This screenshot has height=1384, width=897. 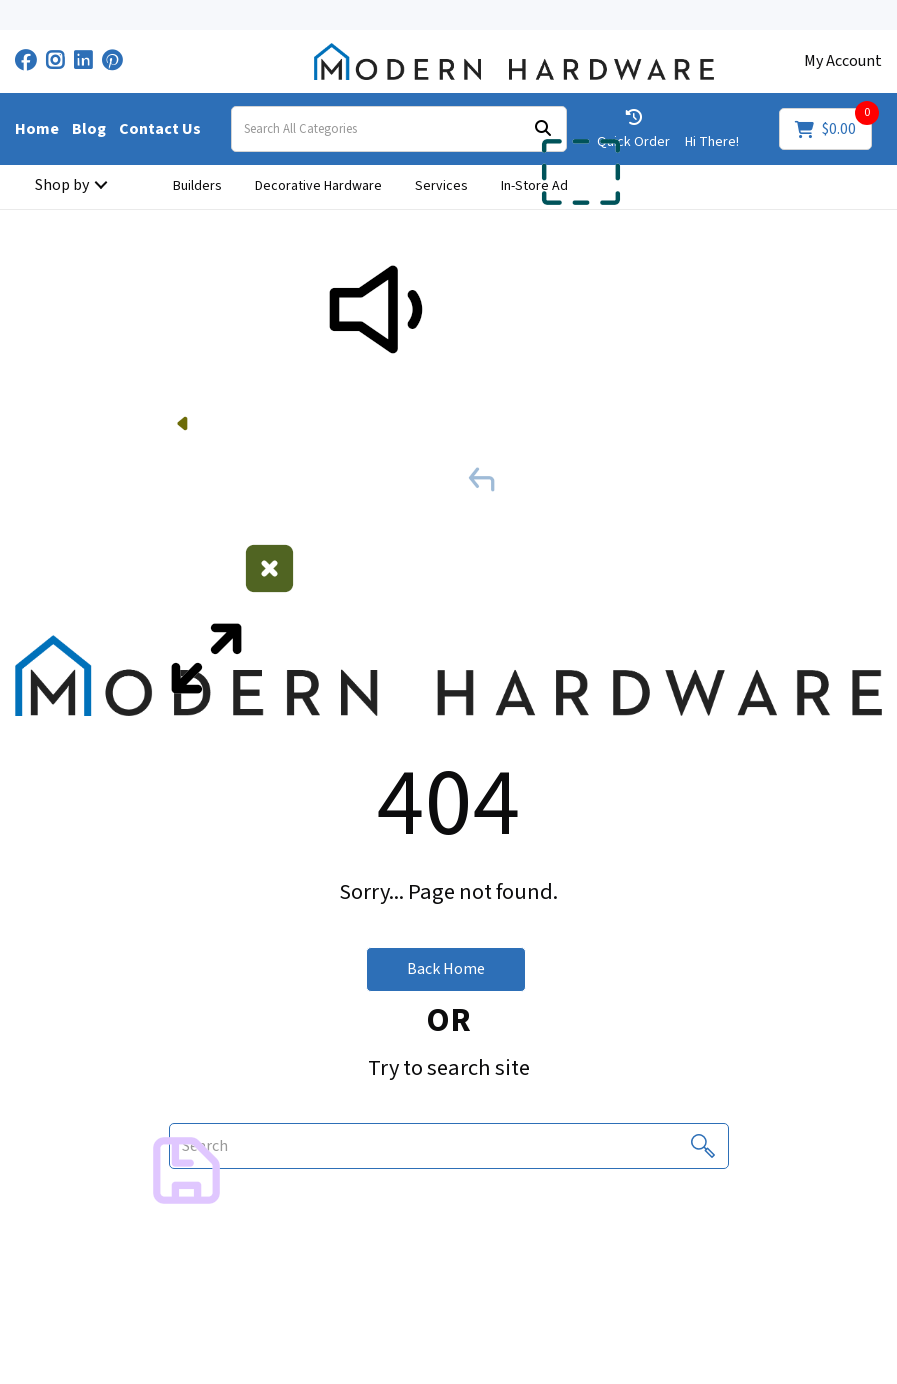 What do you see at coordinates (186, 1170) in the screenshot?
I see `save current file or document` at bounding box center [186, 1170].